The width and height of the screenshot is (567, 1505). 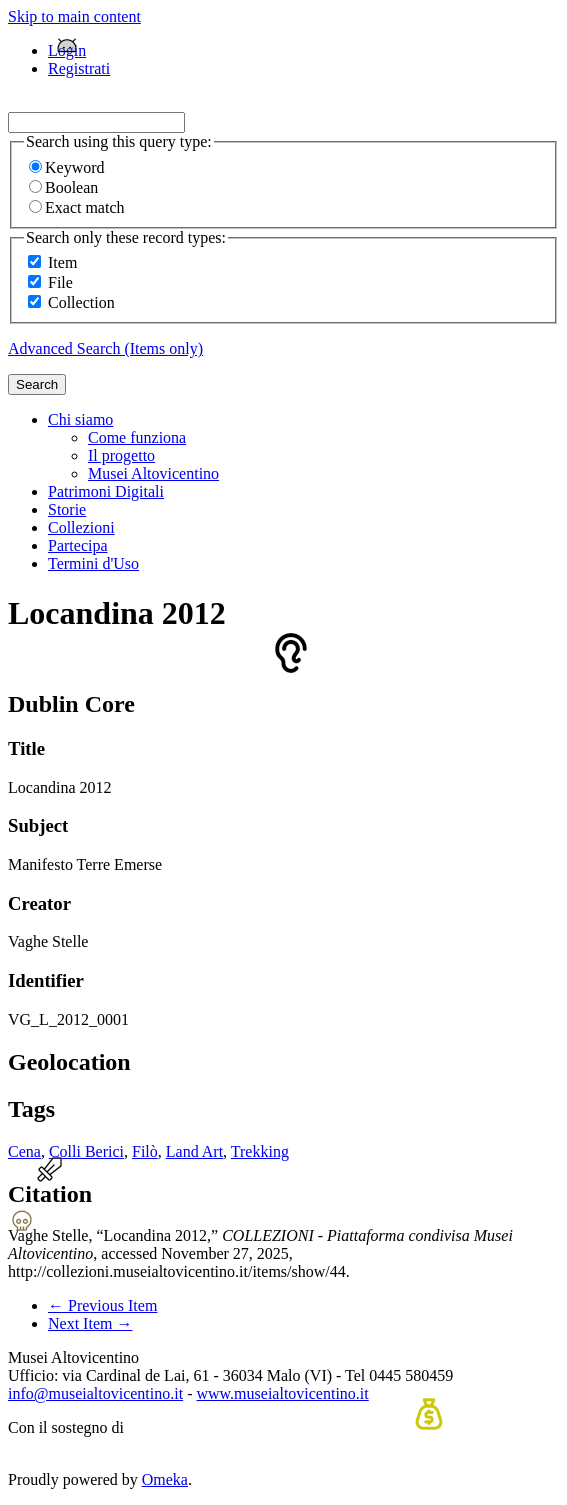 What do you see at coordinates (429, 1414) in the screenshot?
I see `view tax information or documents` at bounding box center [429, 1414].